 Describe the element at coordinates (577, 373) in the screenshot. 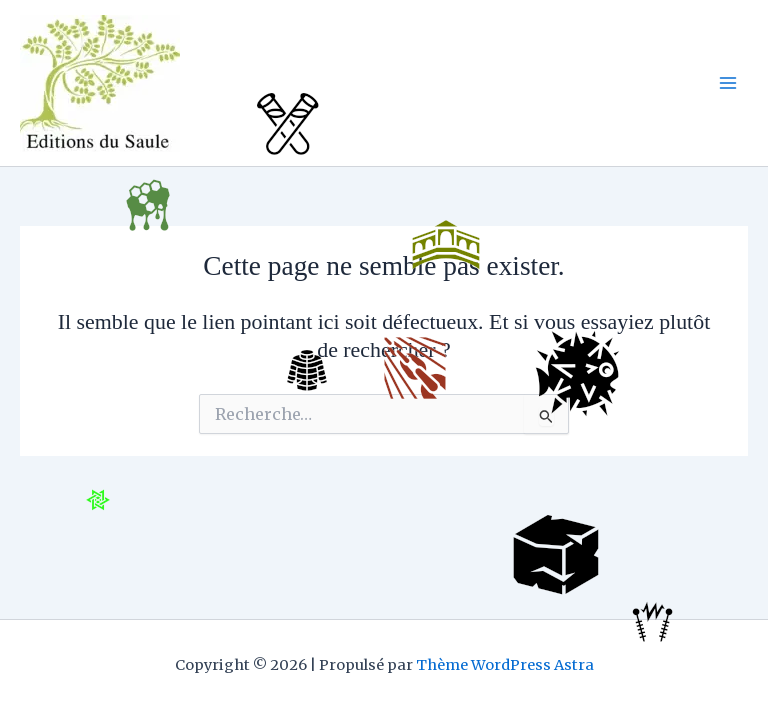

I see `select porcupinefish or blowfish character` at that location.